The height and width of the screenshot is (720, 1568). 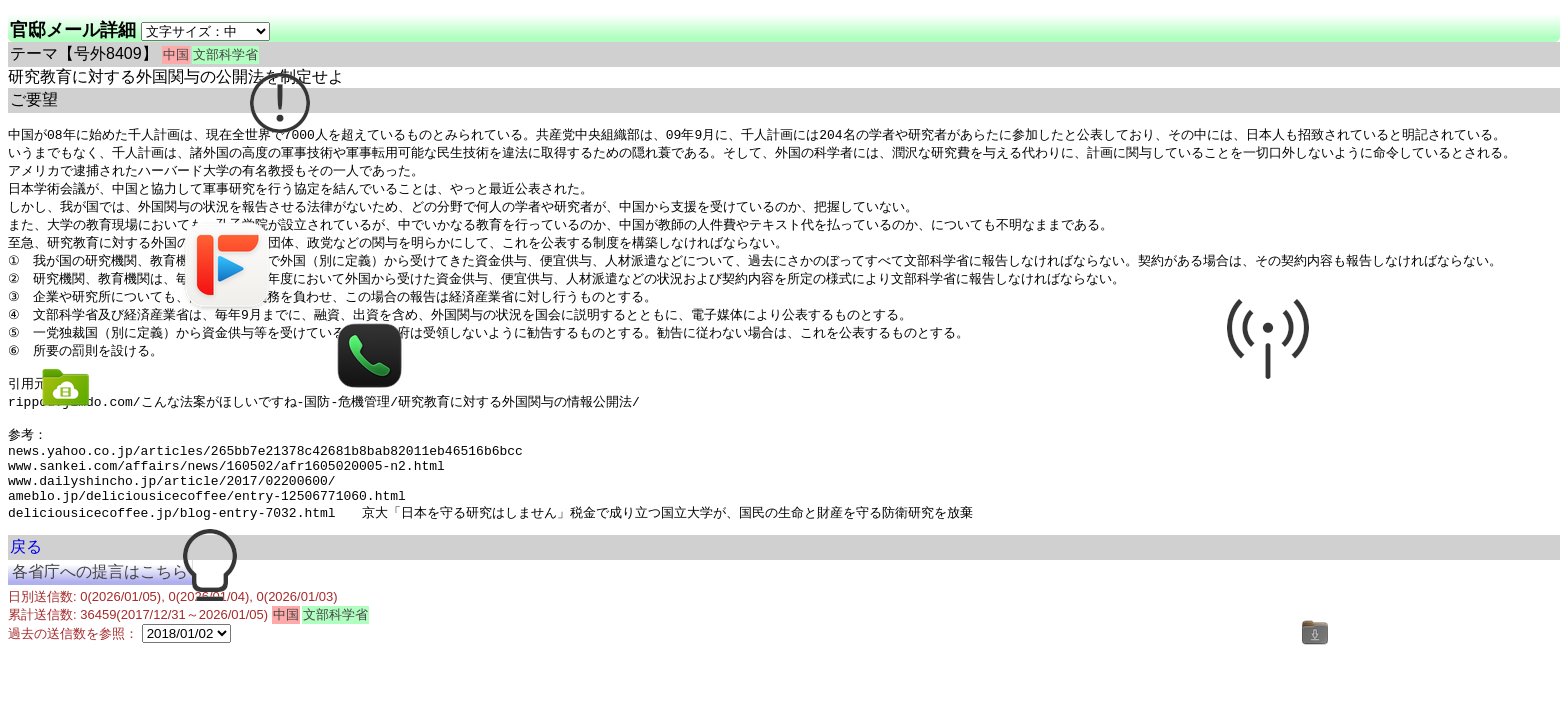 I want to click on indicates an app has encountered an error, so click(x=280, y=103).